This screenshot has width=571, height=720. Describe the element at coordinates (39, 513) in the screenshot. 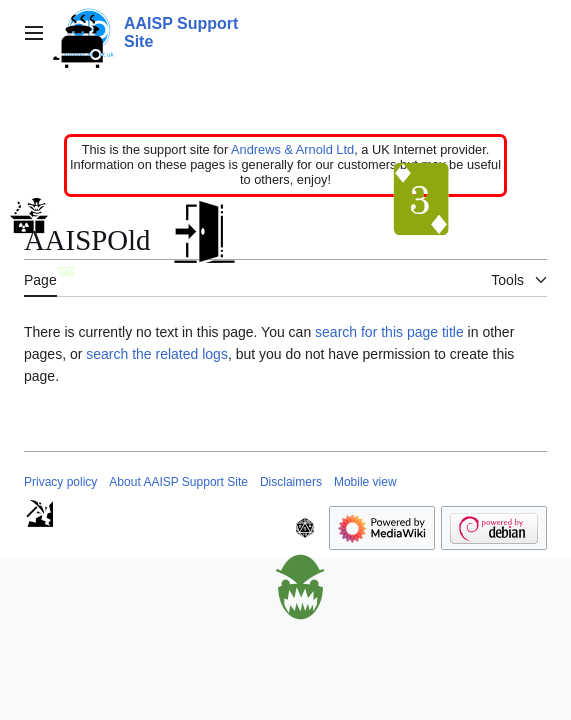

I see `access mining or resource extraction features` at that location.